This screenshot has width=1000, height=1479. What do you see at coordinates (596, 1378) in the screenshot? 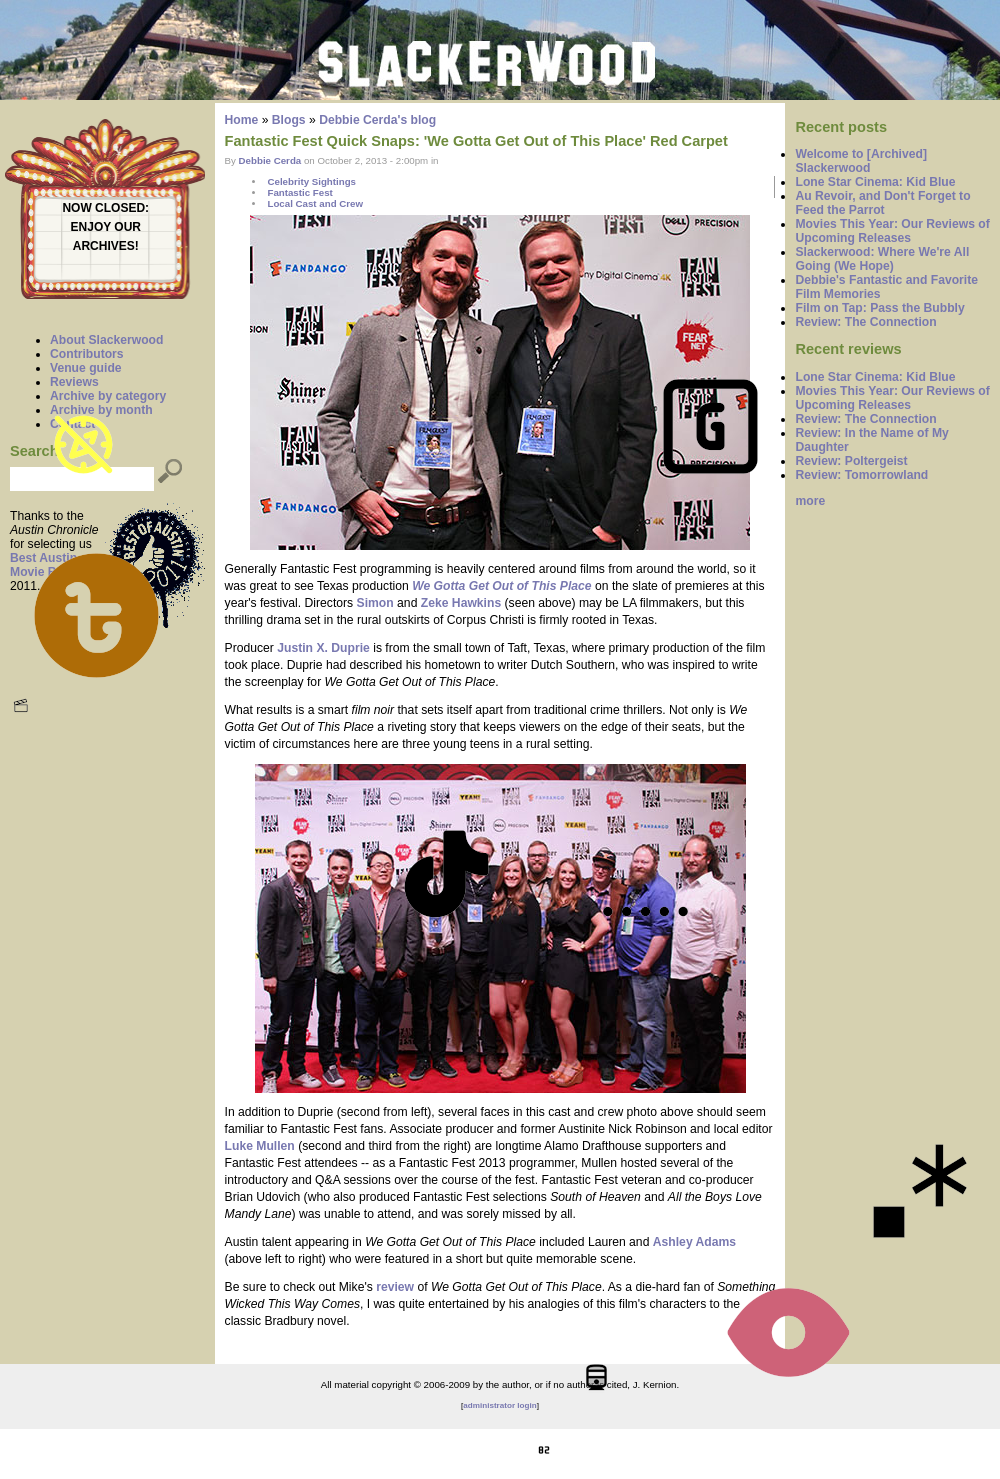
I see `get directions to a railway or train station` at bounding box center [596, 1378].